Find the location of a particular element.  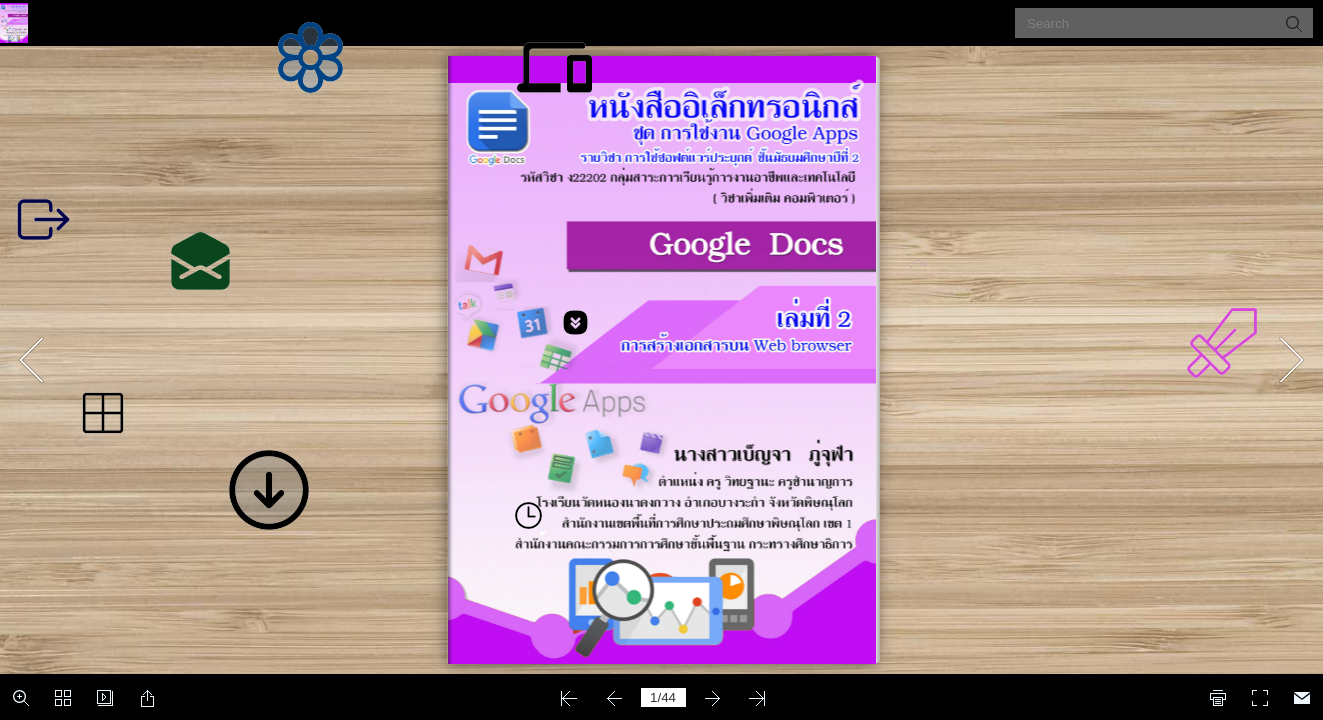

view connected devices is located at coordinates (554, 67).